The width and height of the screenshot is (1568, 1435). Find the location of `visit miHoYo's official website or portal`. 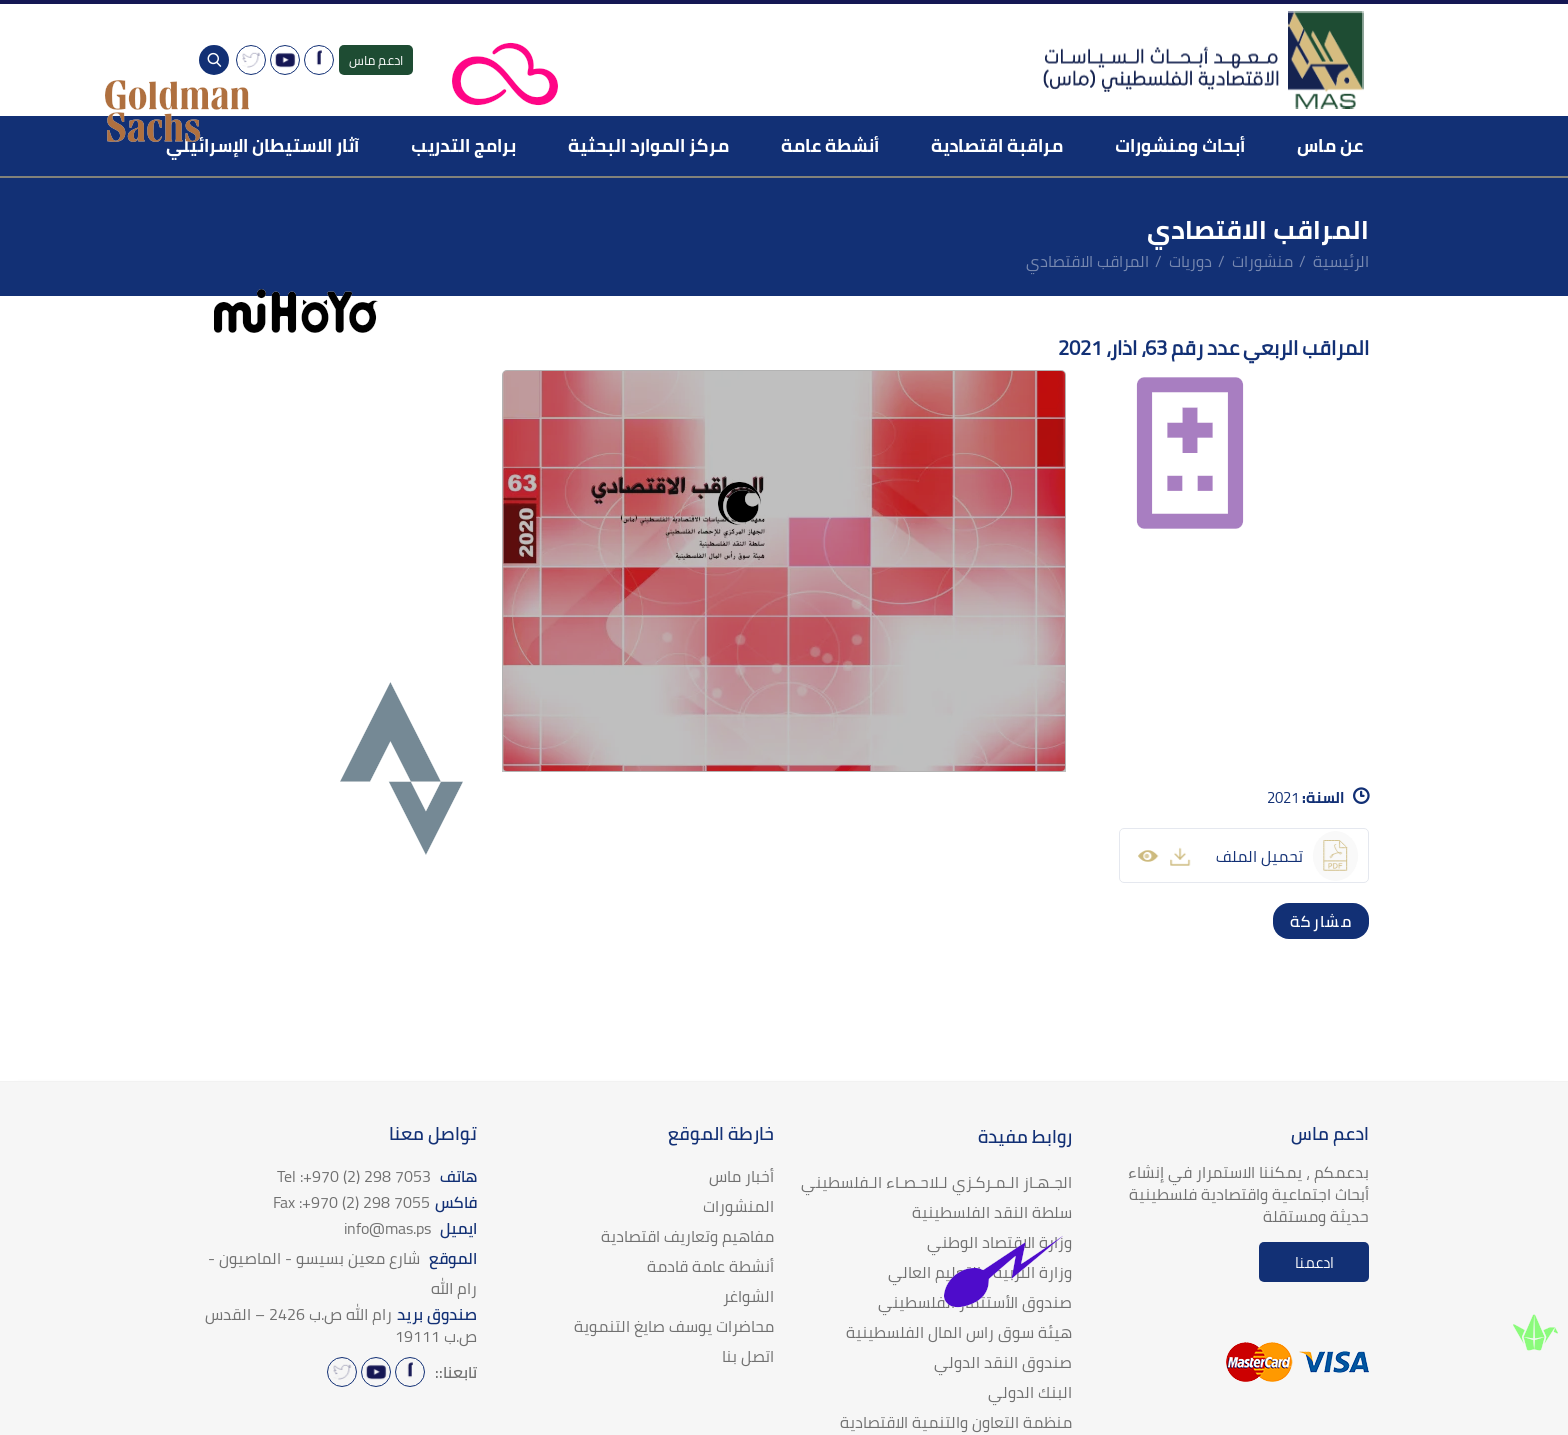

visit miHoYo's official website or portal is located at coordinates (296, 311).